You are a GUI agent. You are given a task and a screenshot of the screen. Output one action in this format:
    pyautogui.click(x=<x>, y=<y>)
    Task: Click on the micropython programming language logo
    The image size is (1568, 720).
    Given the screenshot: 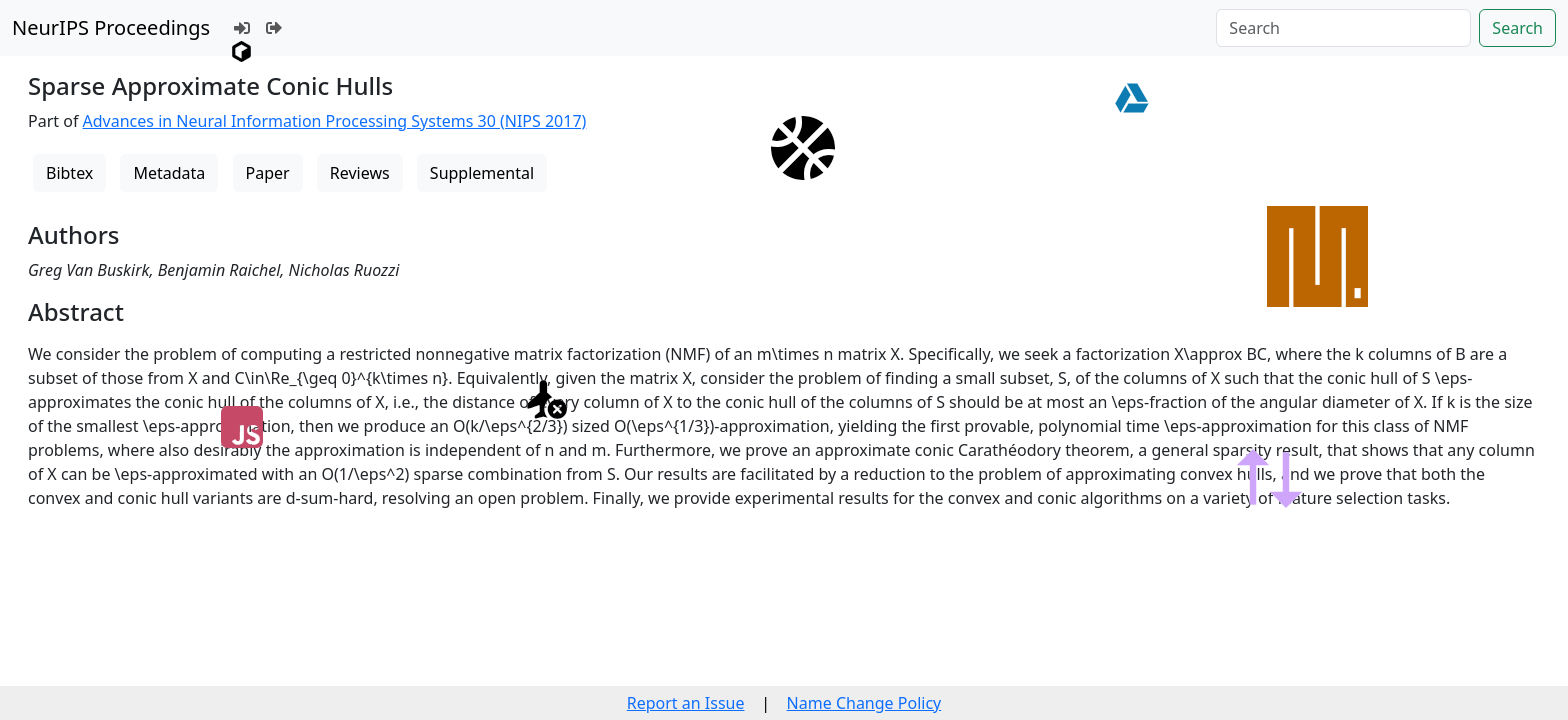 What is the action you would take?
    pyautogui.click(x=1317, y=256)
    